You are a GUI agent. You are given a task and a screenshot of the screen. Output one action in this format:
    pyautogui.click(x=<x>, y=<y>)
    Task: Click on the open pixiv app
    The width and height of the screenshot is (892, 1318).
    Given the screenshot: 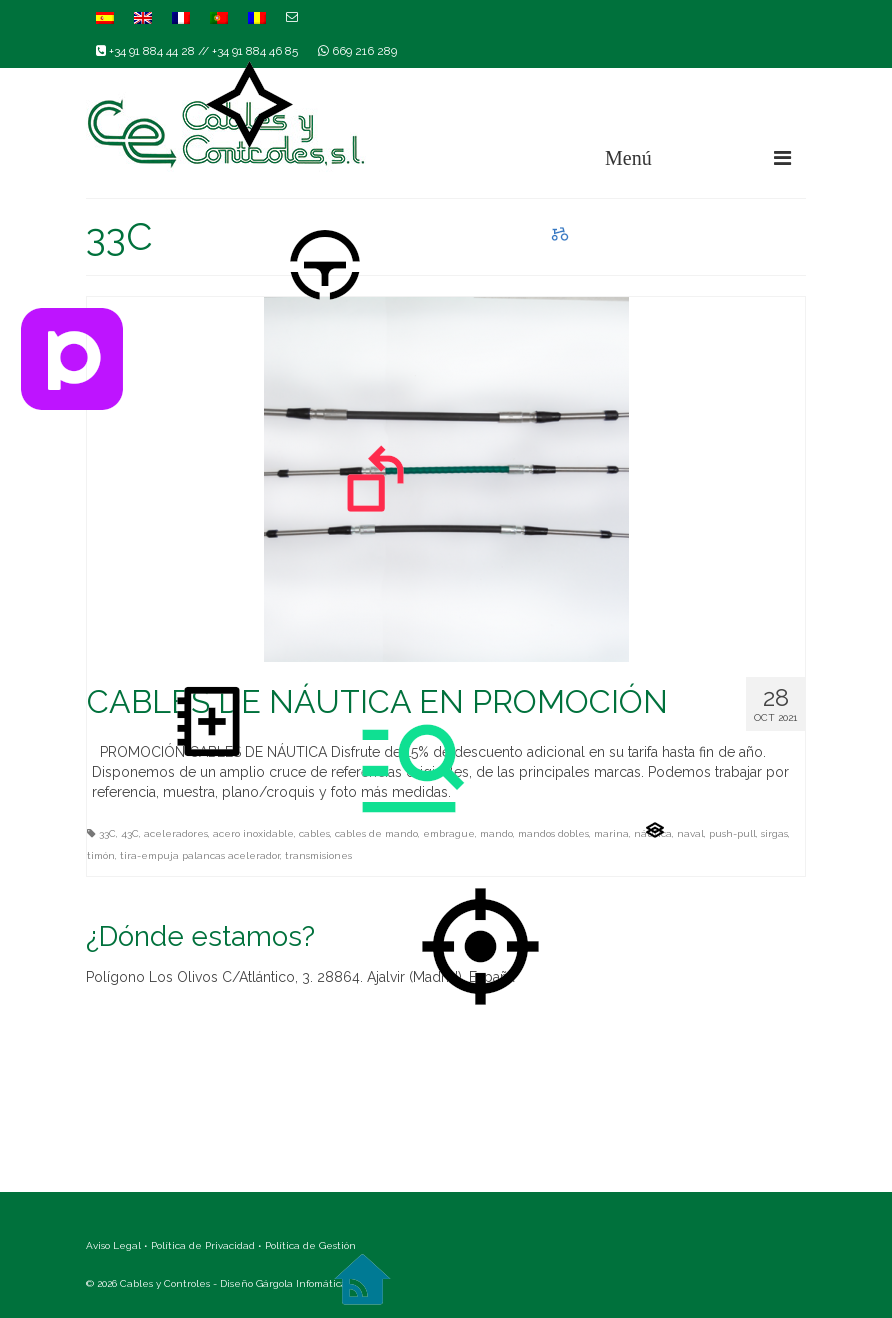 What is the action you would take?
    pyautogui.click(x=72, y=359)
    